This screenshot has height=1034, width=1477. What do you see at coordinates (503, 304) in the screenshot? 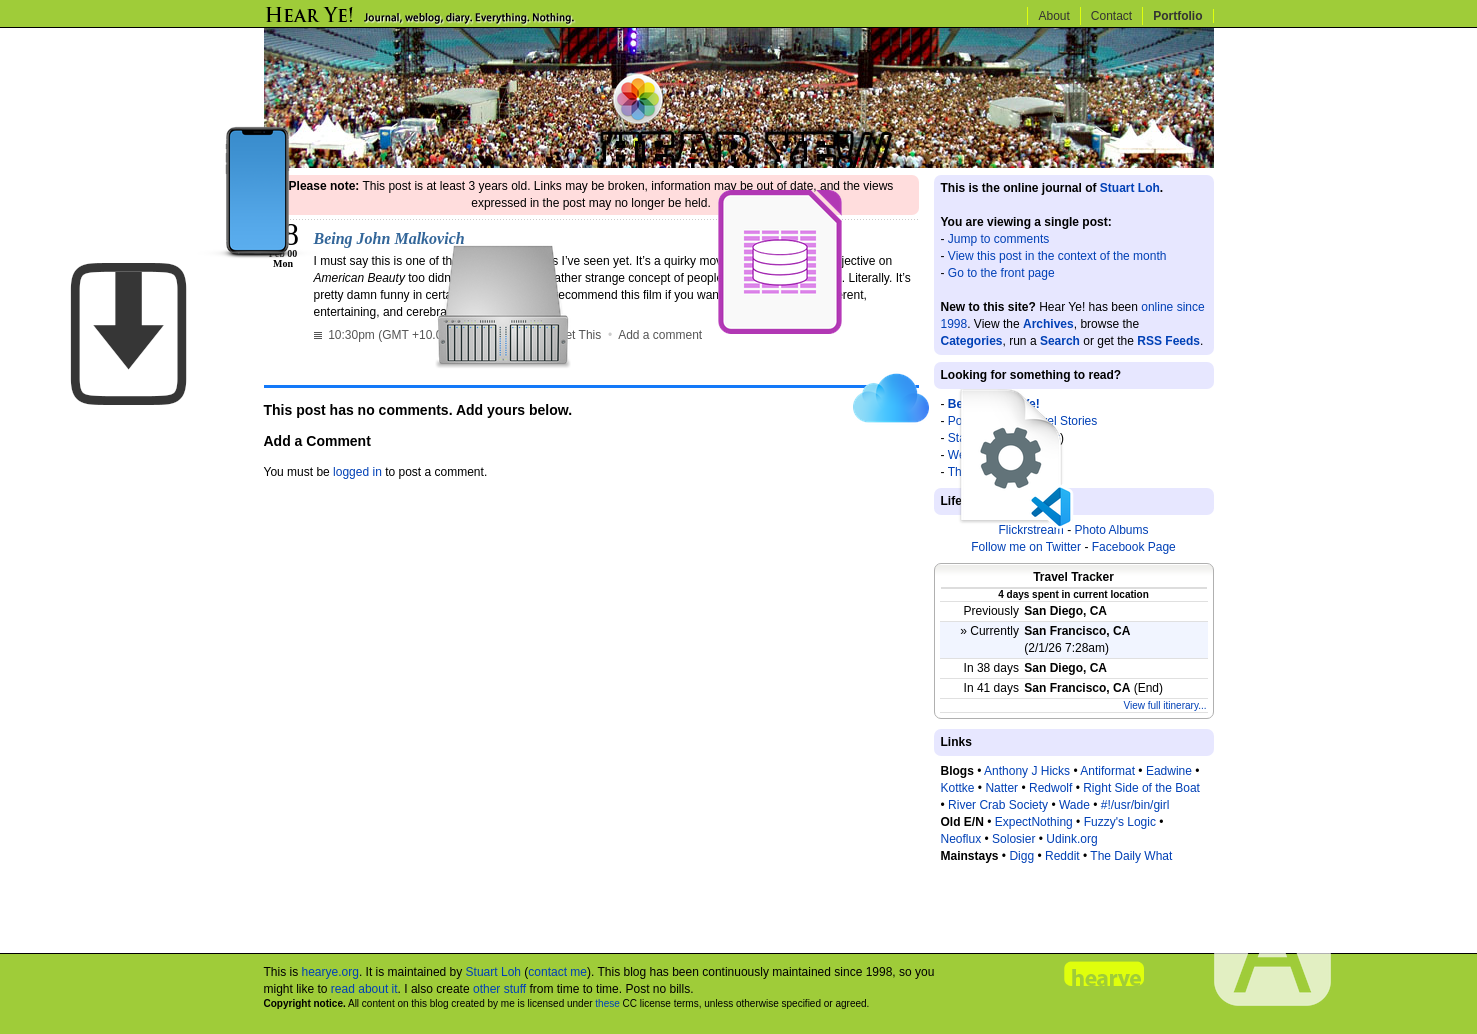
I see `access Xserve RAID storage device settings` at bounding box center [503, 304].